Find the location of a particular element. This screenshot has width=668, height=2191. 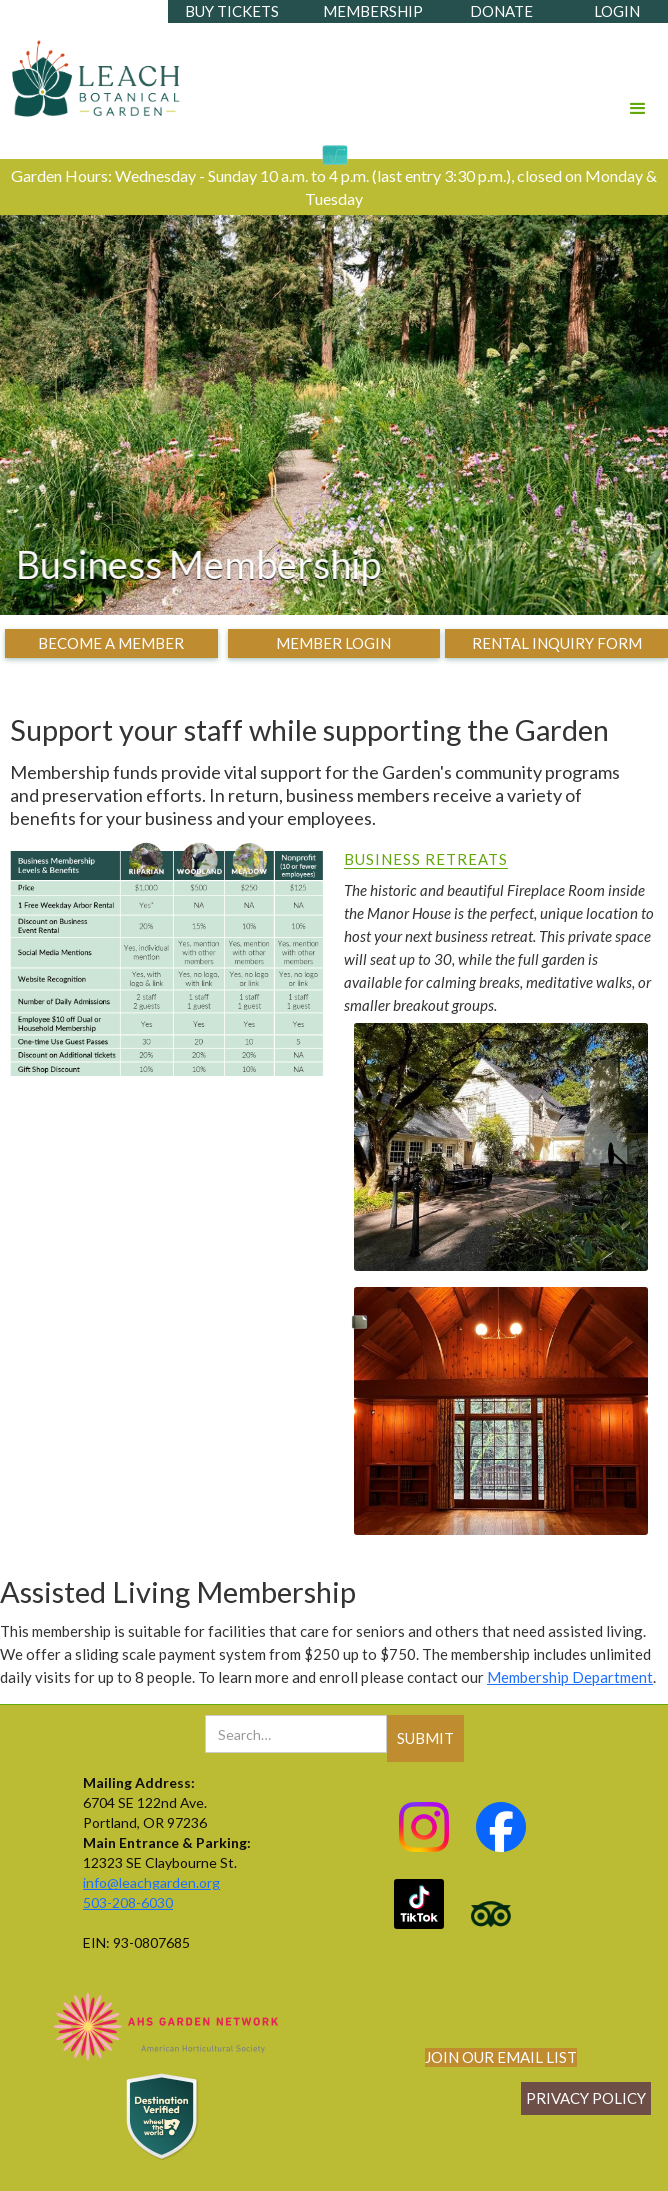

change desktop wallpaper settings is located at coordinates (359, 1321).